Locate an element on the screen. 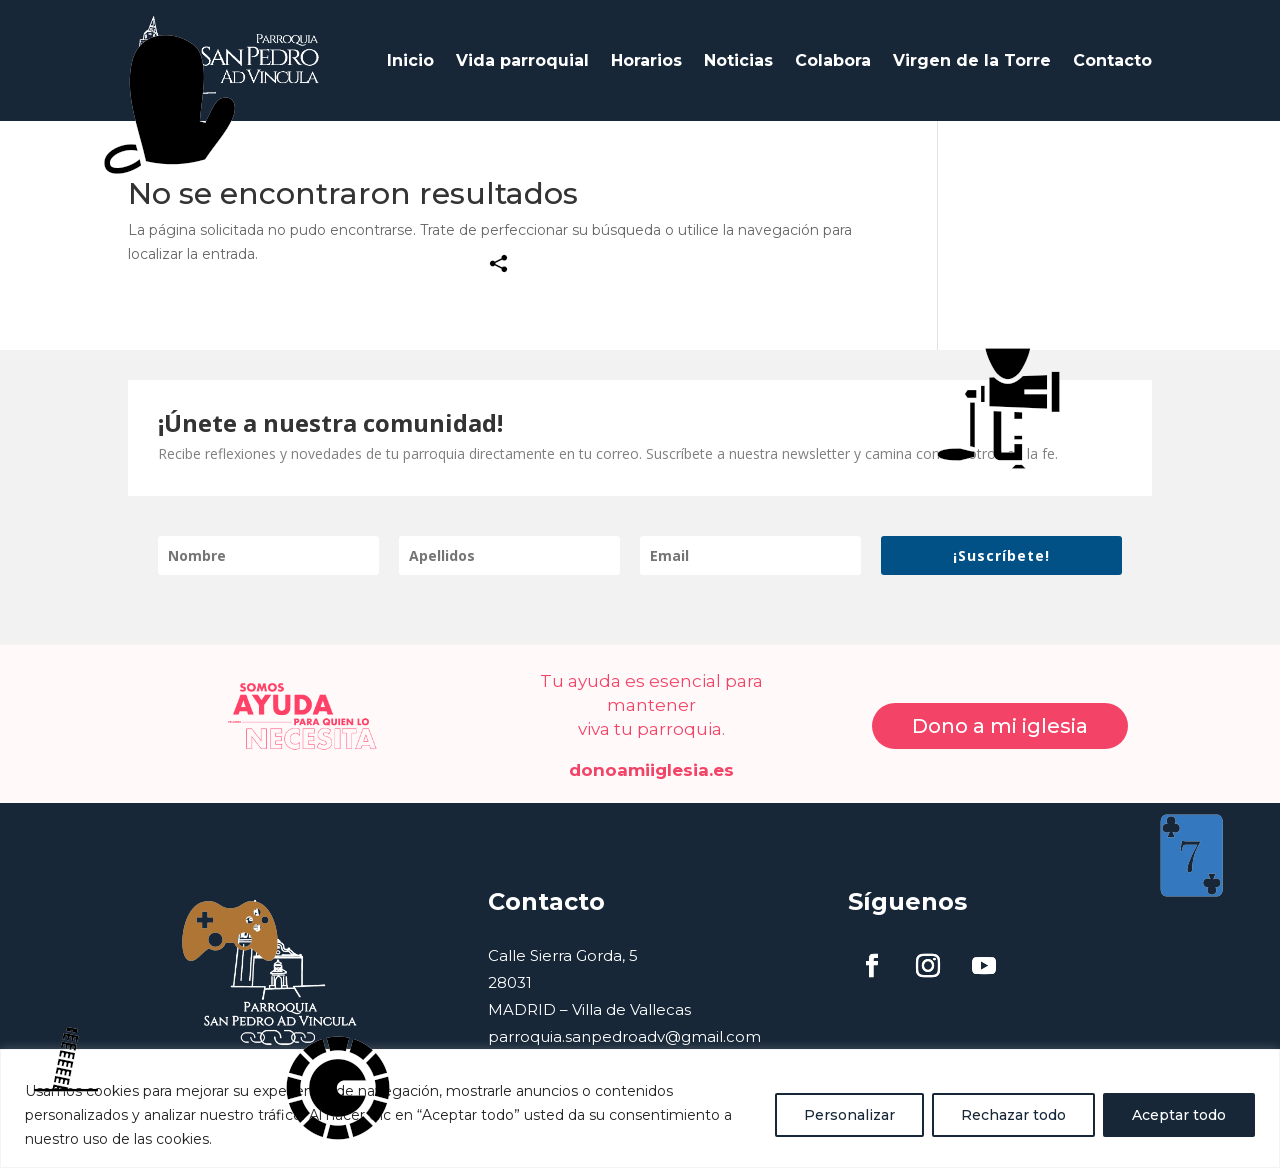  loading or processing indicator is located at coordinates (338, 1088).